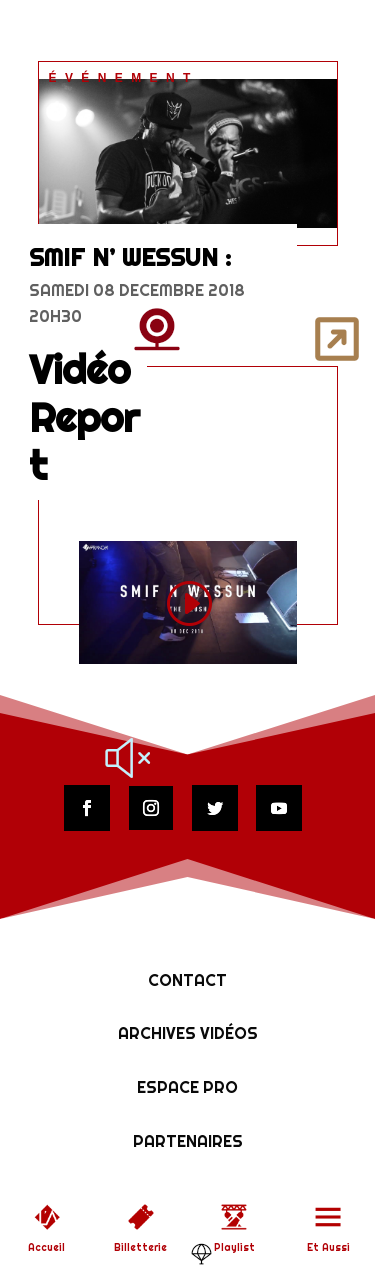 The image size is (375, 1281). I want to click on enable webcam or video camera, so click(157, 331).